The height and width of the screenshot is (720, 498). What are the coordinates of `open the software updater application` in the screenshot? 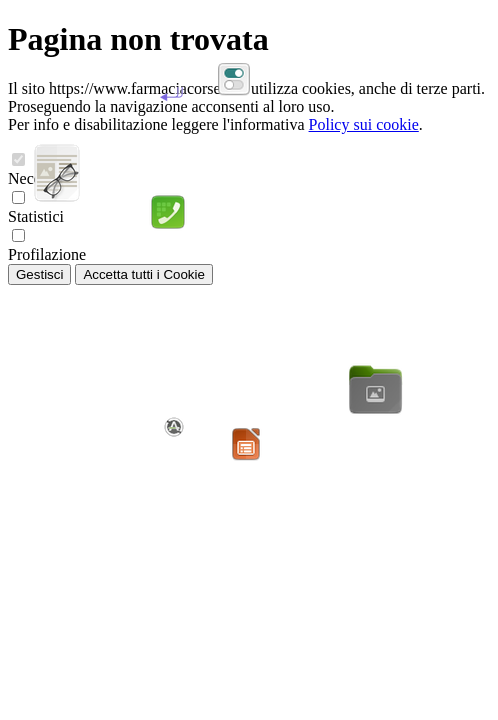 It's located at (174, 427).